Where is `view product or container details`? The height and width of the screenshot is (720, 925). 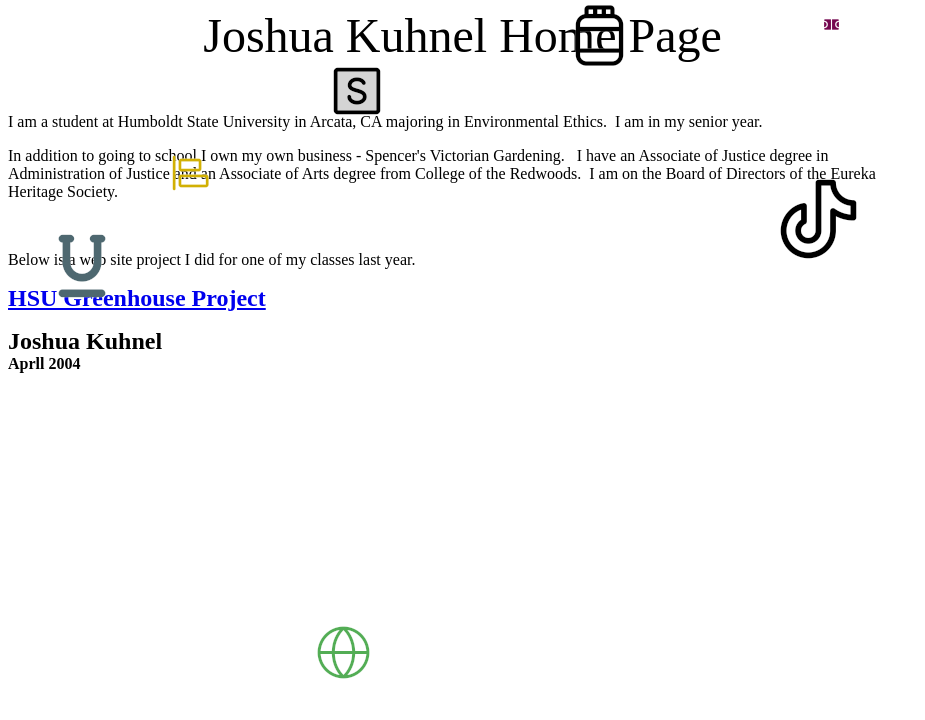 view product or container details is located at coordinates (599, 35).